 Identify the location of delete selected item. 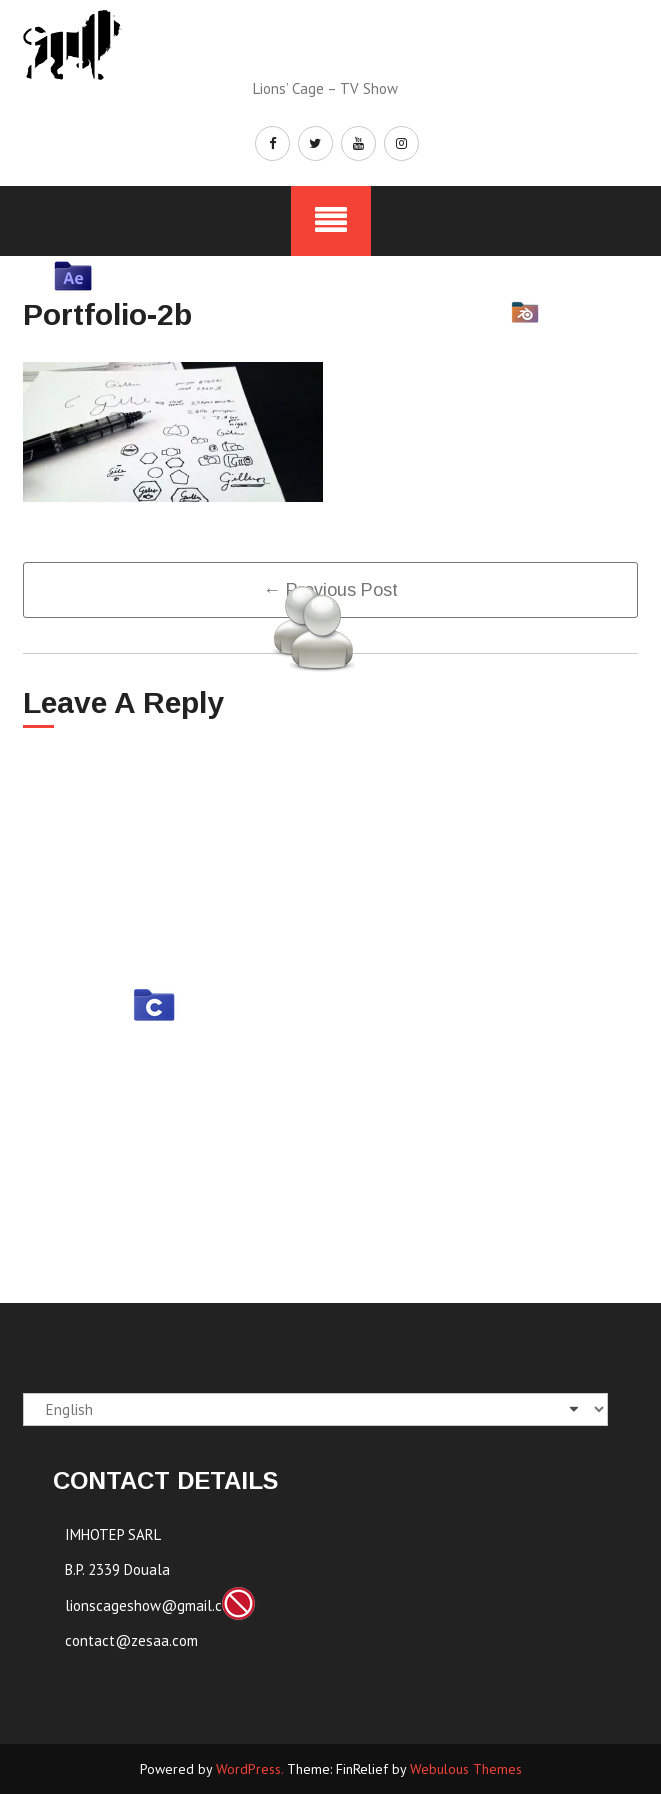
(238, 1603).